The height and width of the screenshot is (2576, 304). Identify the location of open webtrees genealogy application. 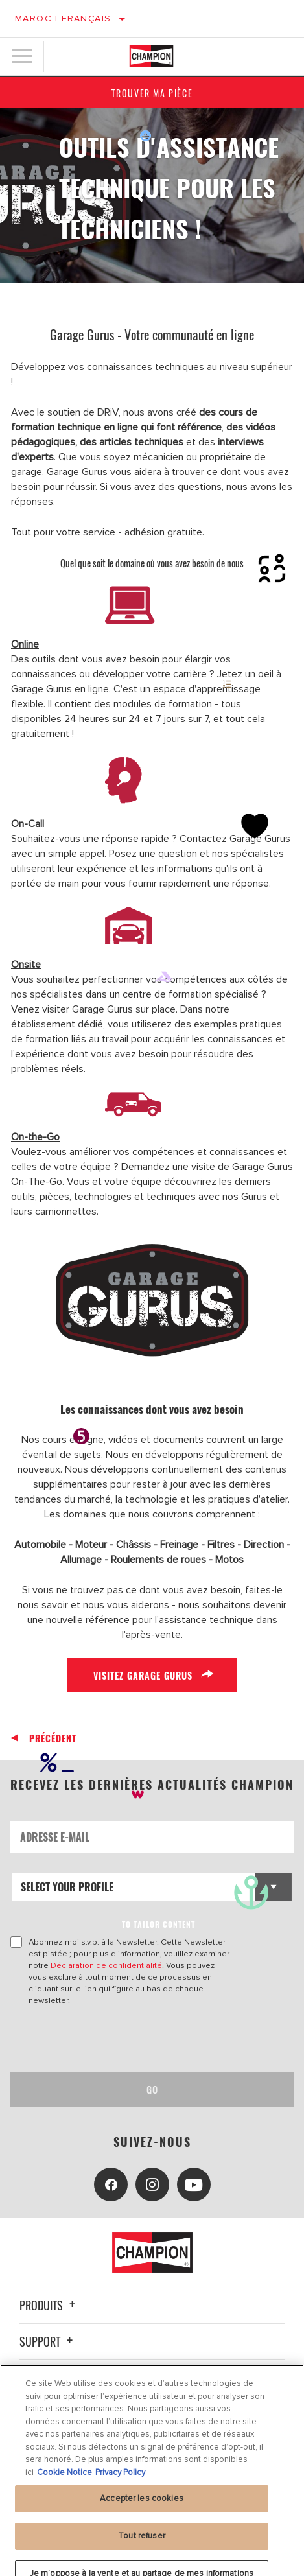
(137, 1794).